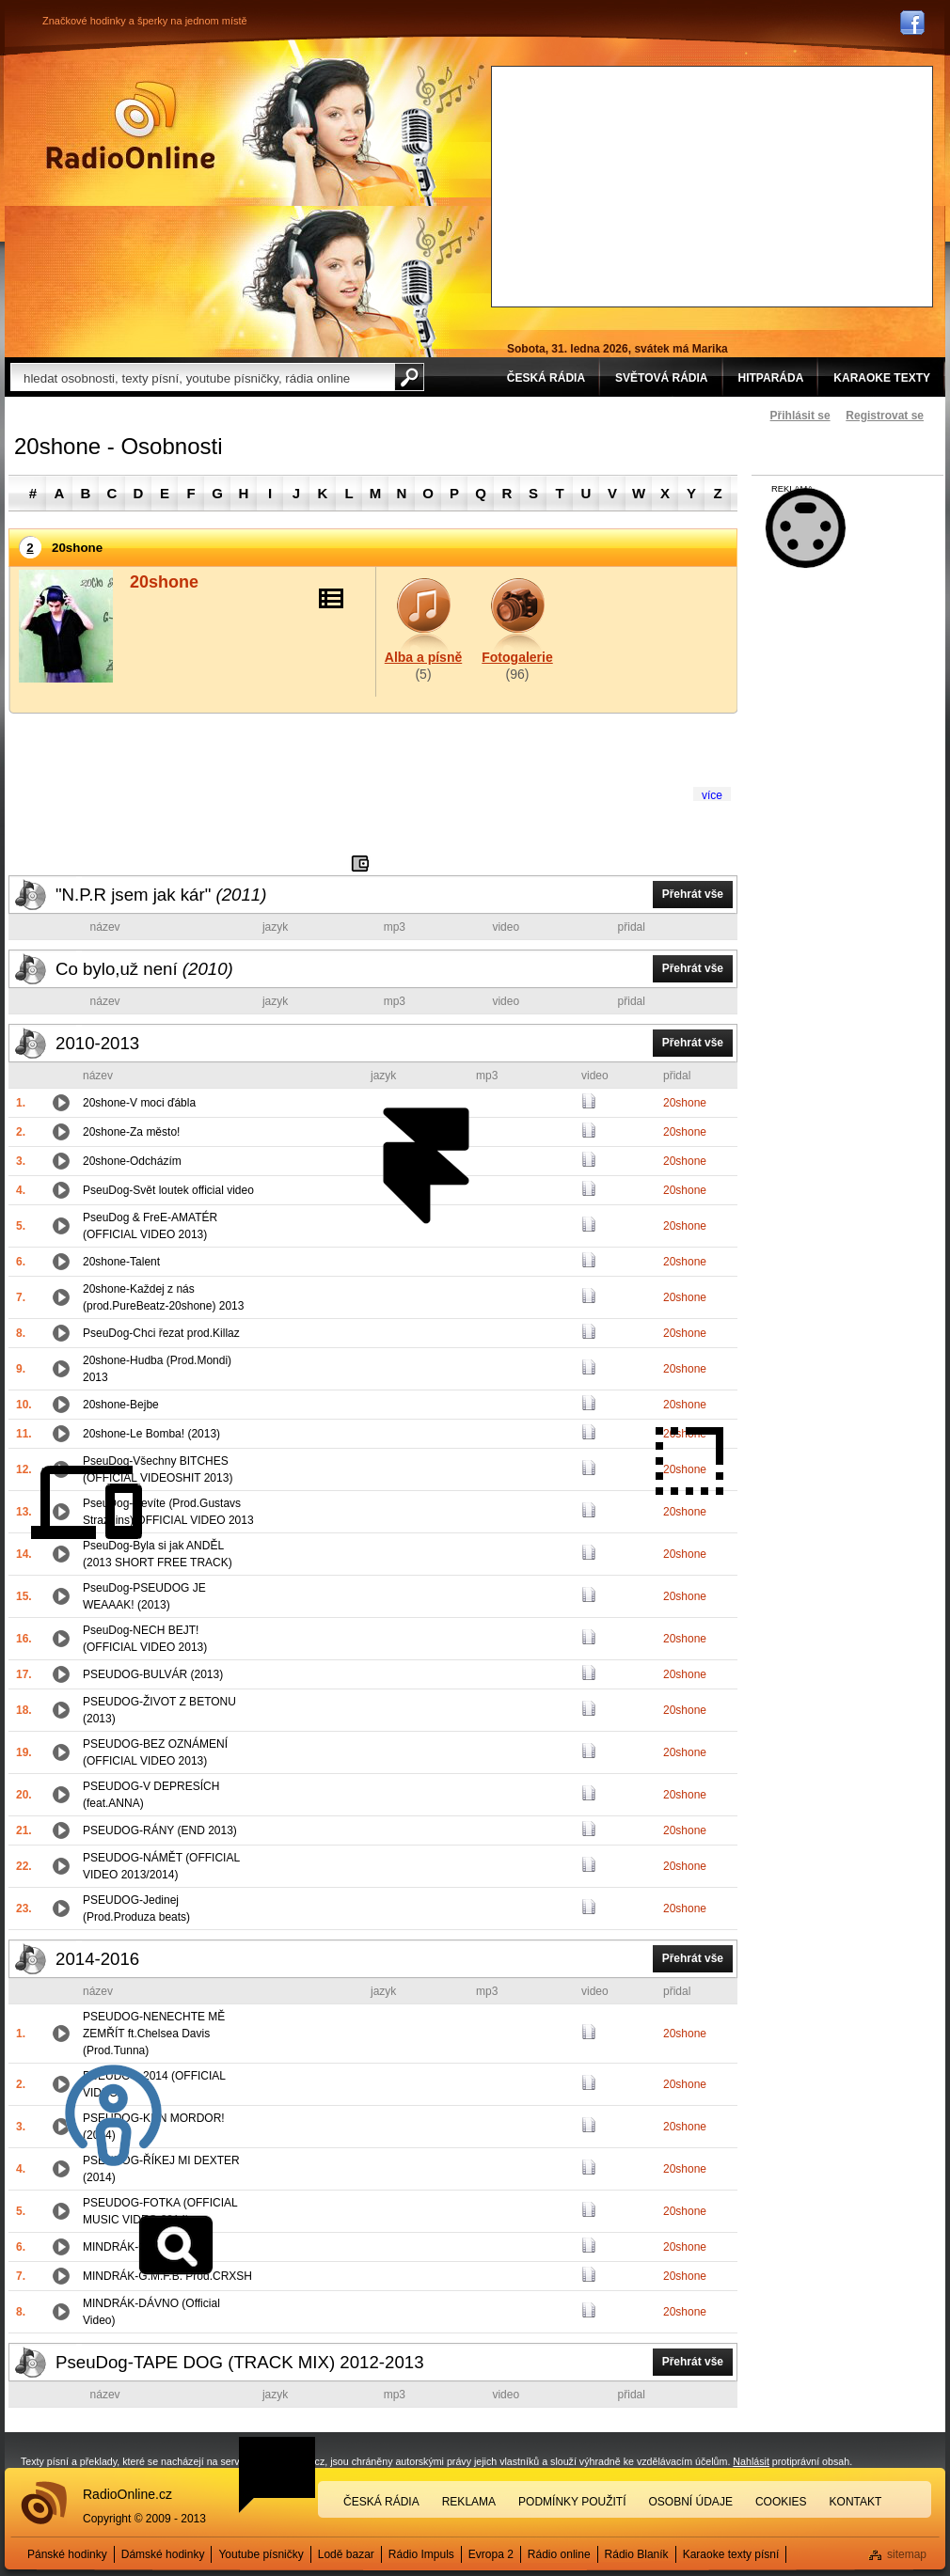 This screenshot has height=2576, width=950. I want to click on manage connected devices, so click(87, 1502).